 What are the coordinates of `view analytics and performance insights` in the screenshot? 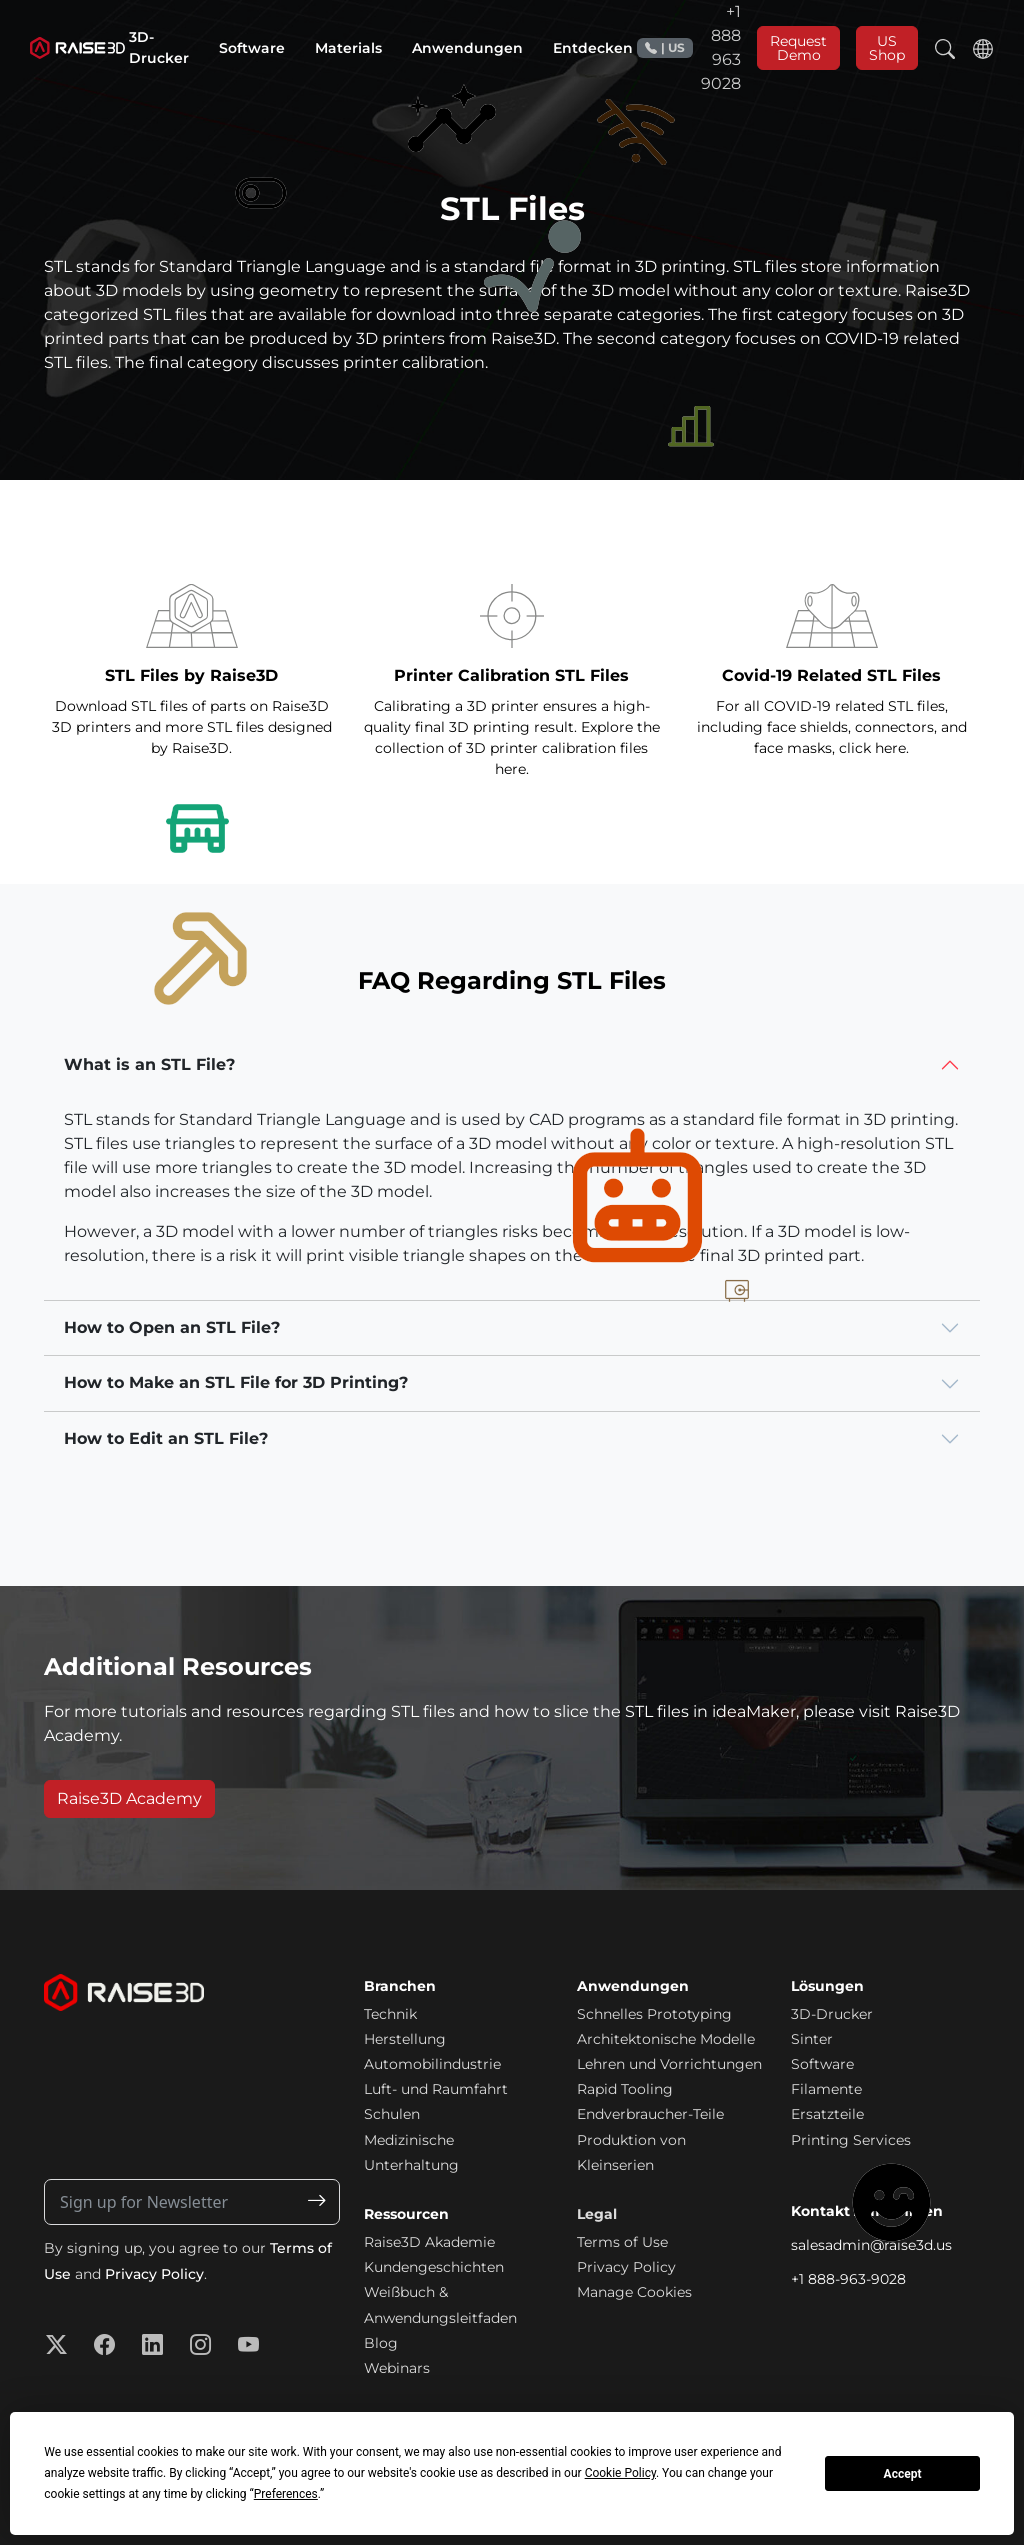 It's located at (452, 120).